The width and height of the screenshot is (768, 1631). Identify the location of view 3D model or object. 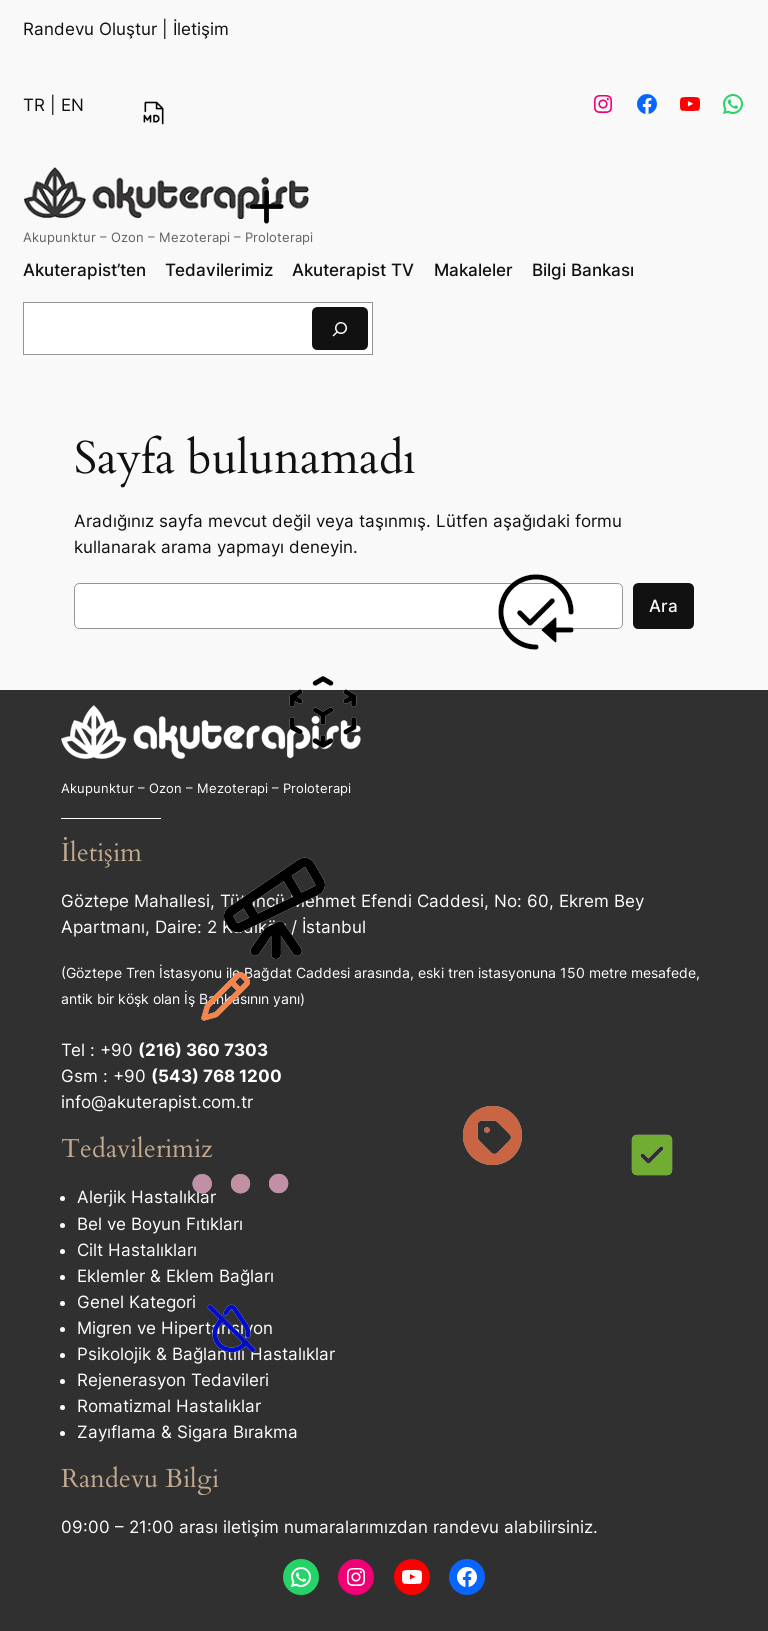
(323, 712).